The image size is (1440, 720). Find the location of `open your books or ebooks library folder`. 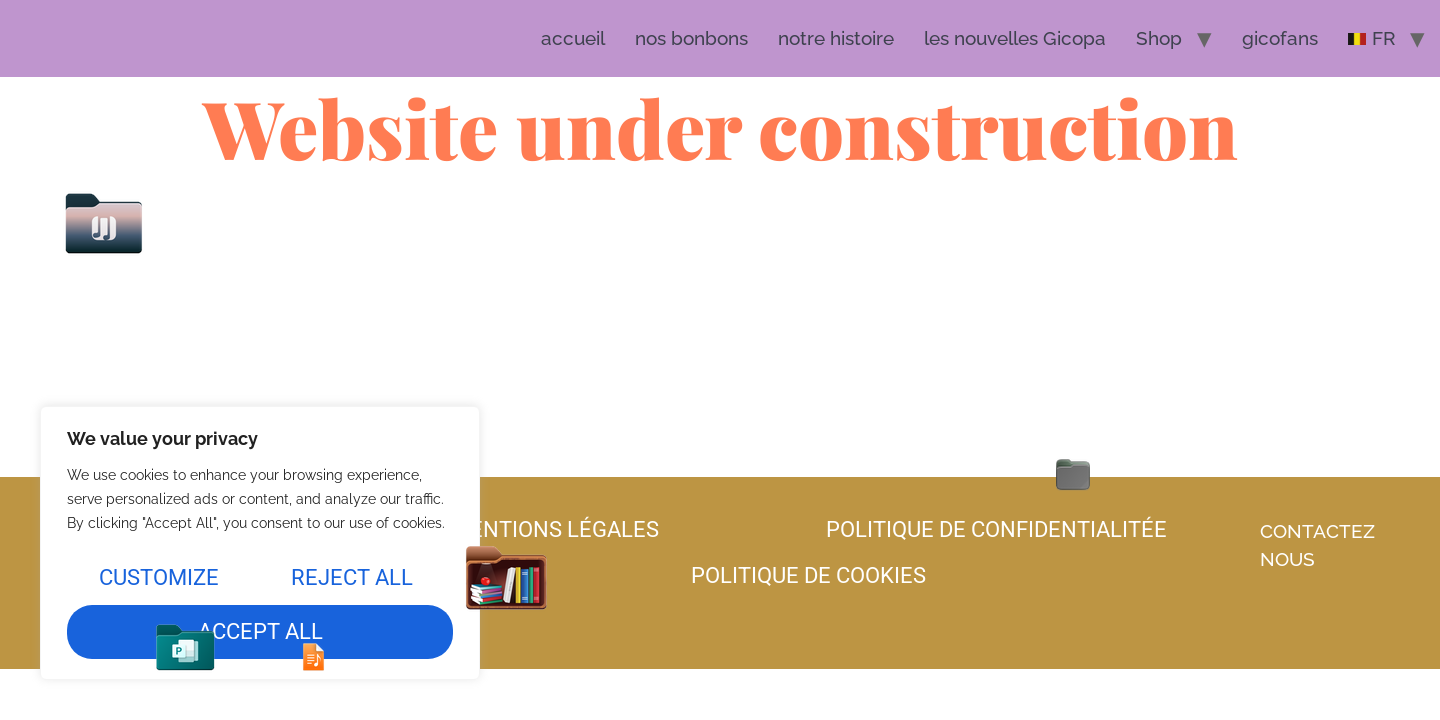

open your books or ebooks library folder is located at coordinates (506, 580).